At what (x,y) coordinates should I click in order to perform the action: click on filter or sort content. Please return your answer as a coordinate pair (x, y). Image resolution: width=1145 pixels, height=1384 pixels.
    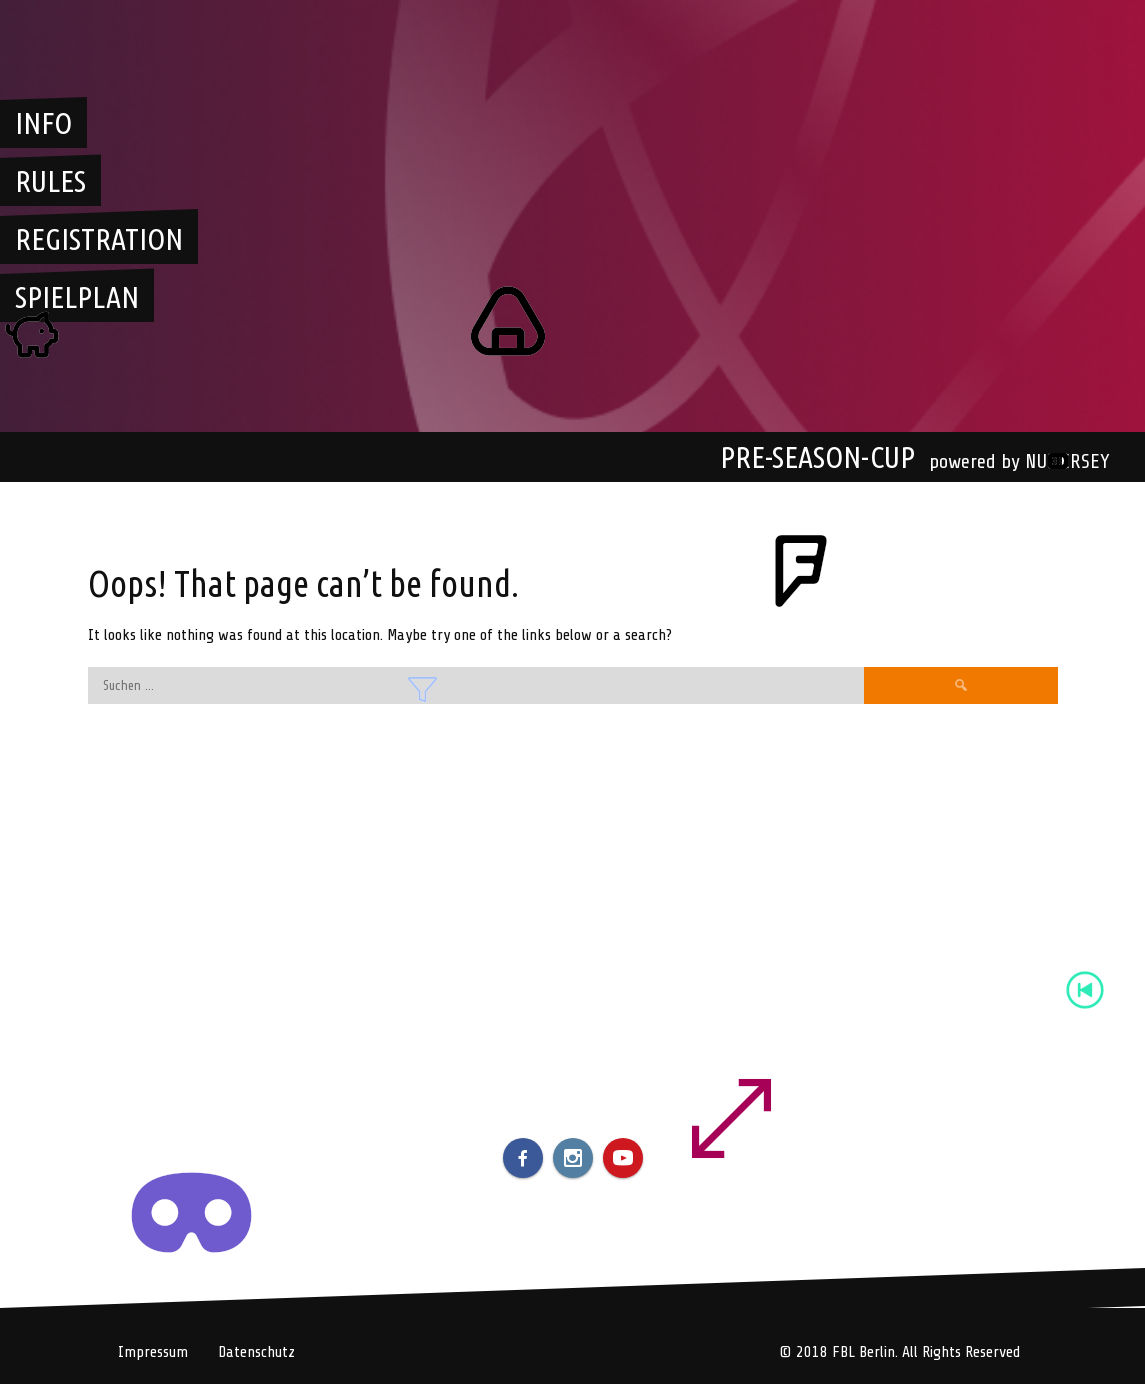
    Looking at the image, I should click on (422, 689).